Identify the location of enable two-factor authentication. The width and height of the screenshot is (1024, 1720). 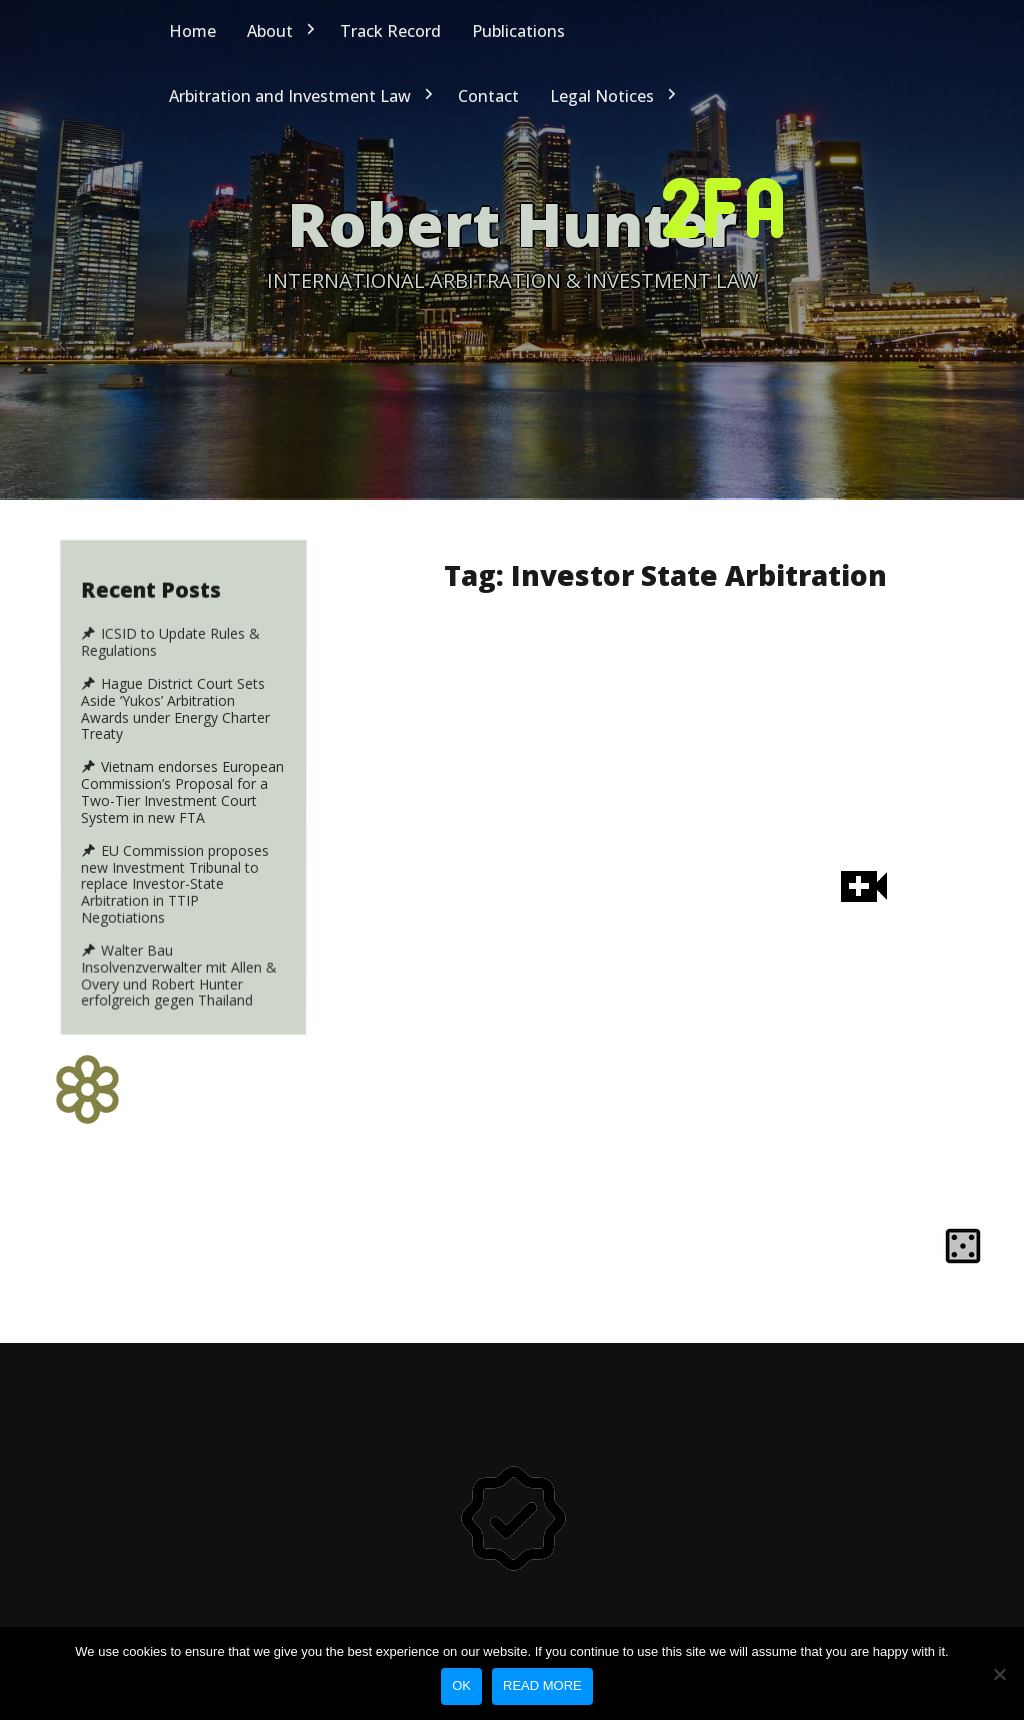
(723, 208).